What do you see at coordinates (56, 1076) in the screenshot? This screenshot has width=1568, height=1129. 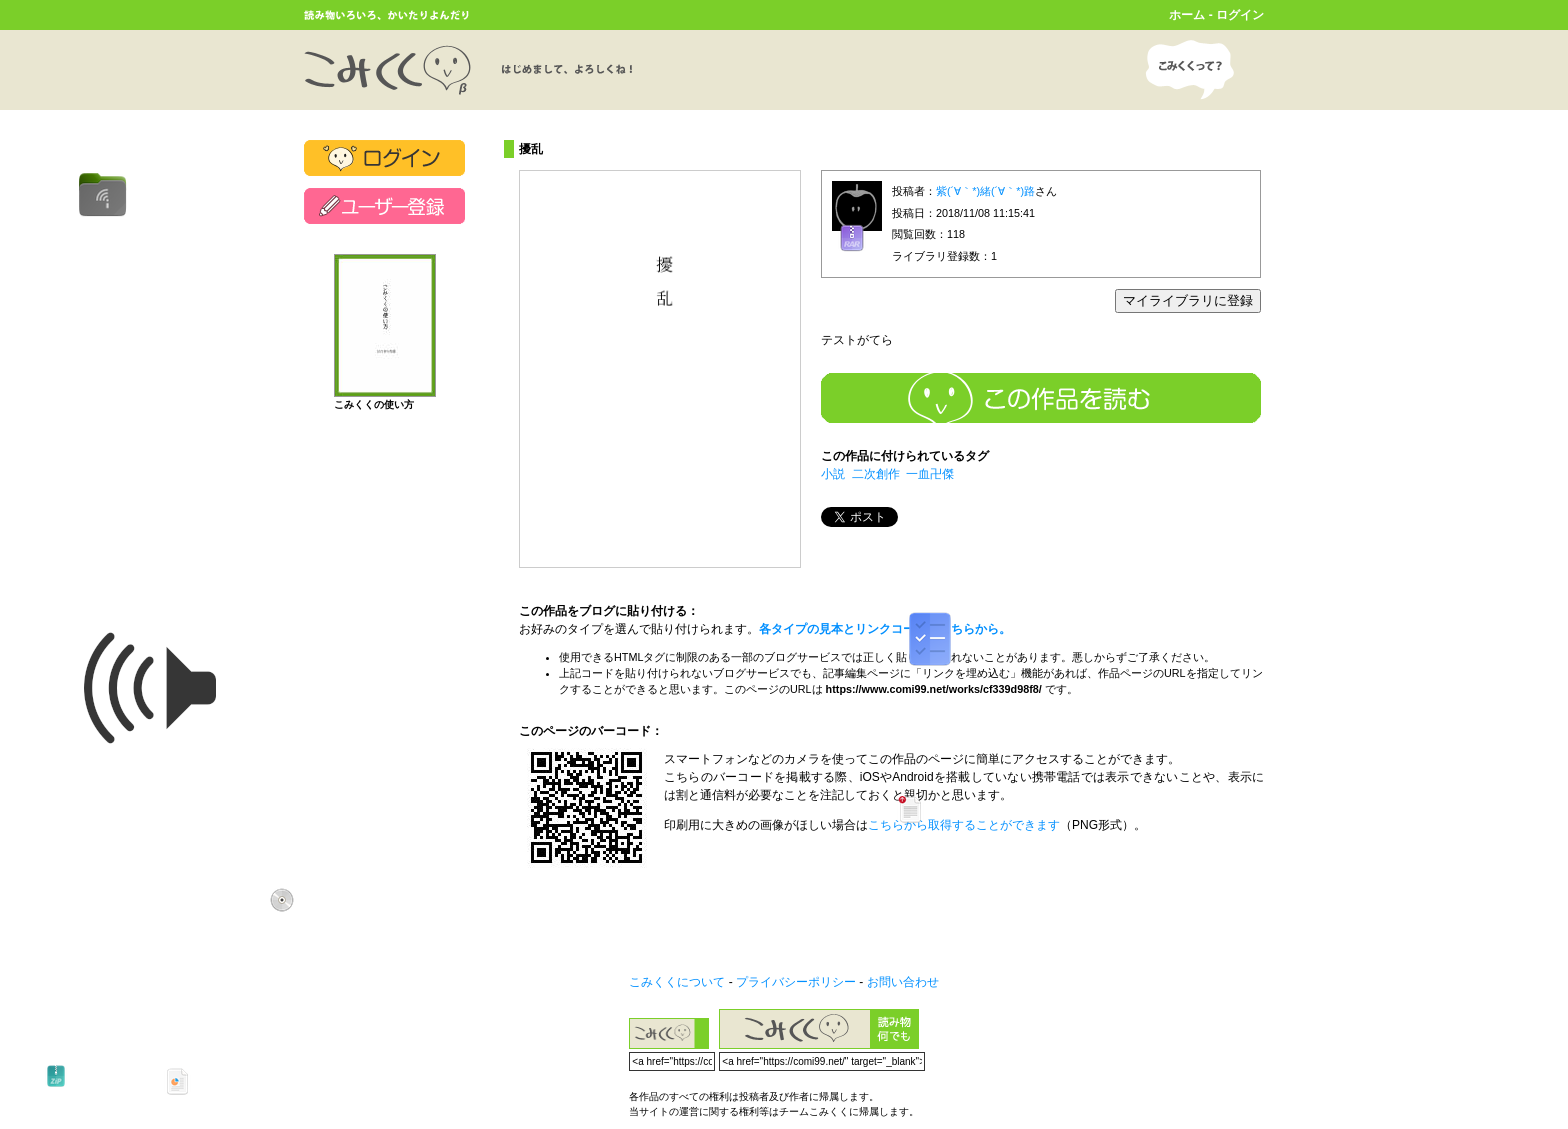 I see `compressed zip file` at bounding box center [56, 1076].